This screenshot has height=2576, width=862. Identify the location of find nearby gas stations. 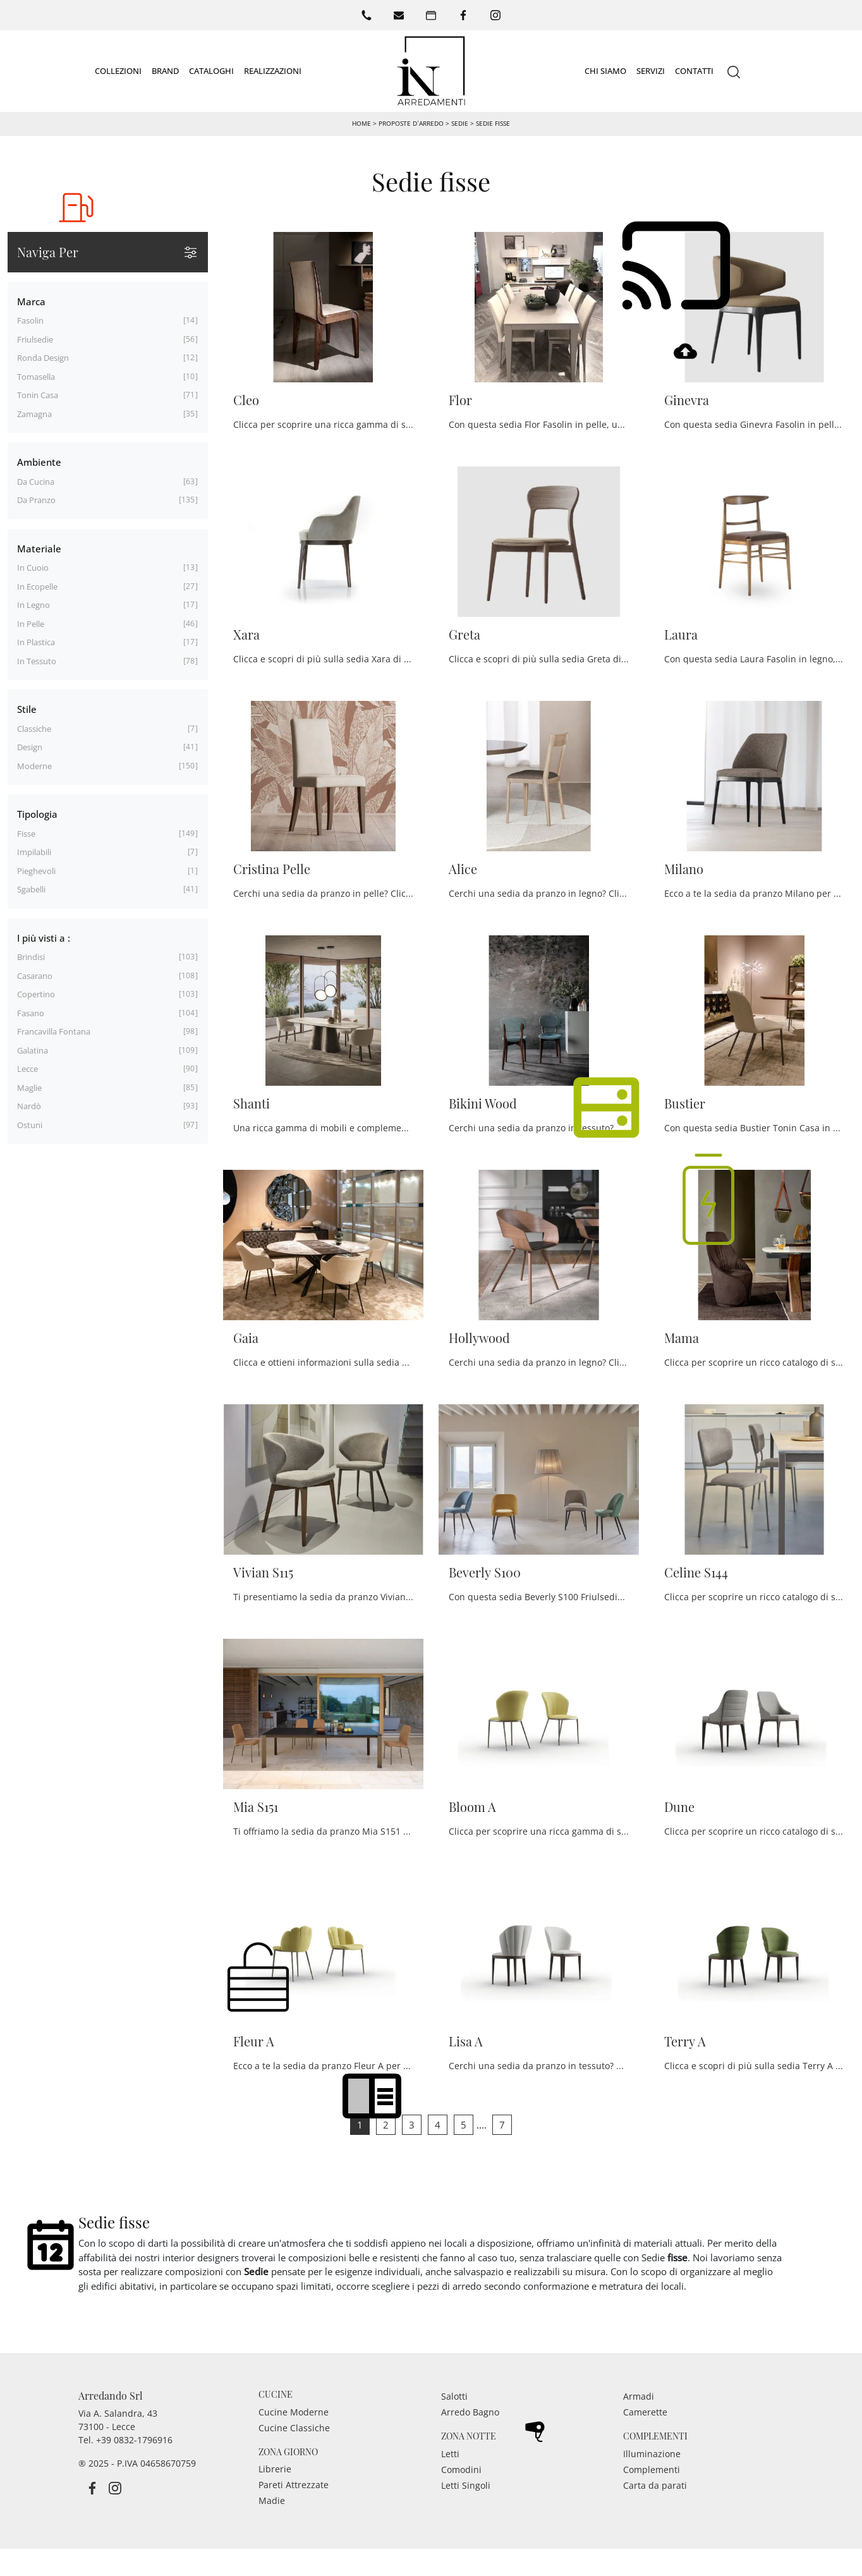
(75, 207).